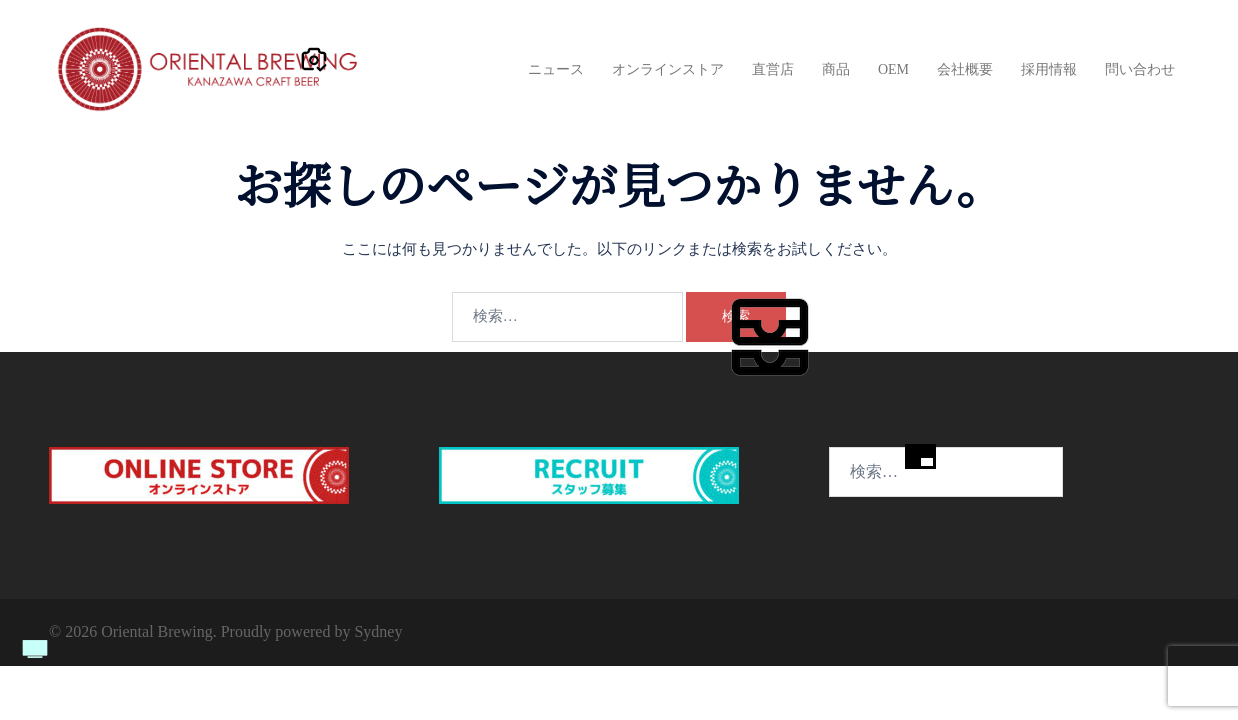 The height and width of the screenshot is (720, 1238). What do you see at coordinates (314, 59) in the screenshot?
I see `photo successfully uploaded or verified` at bounding box center [314, 59].